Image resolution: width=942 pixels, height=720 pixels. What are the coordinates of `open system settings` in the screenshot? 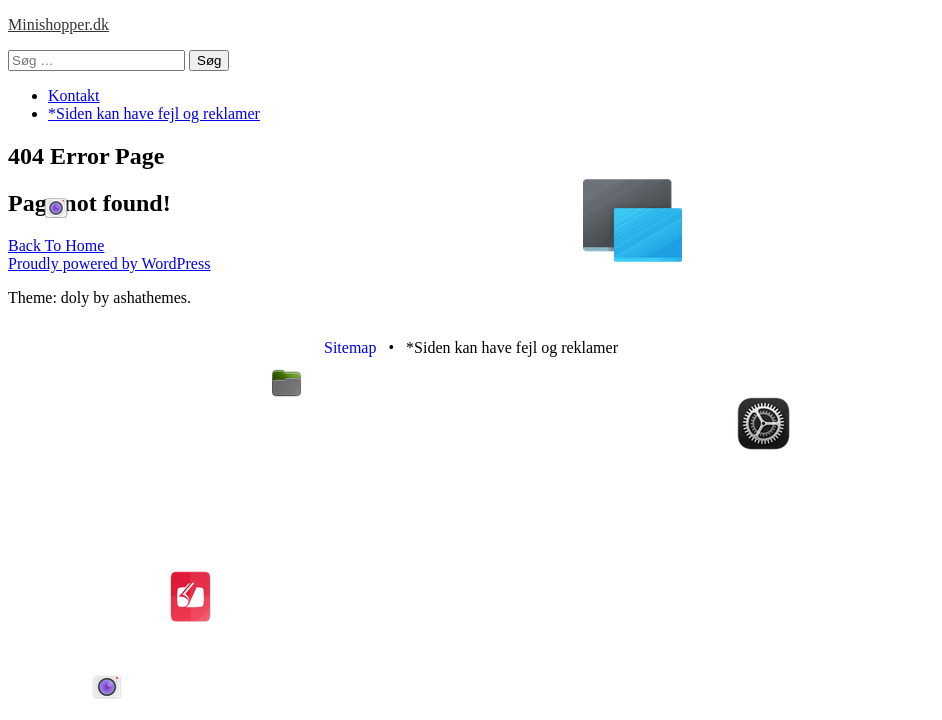 It's located at (763, 423).